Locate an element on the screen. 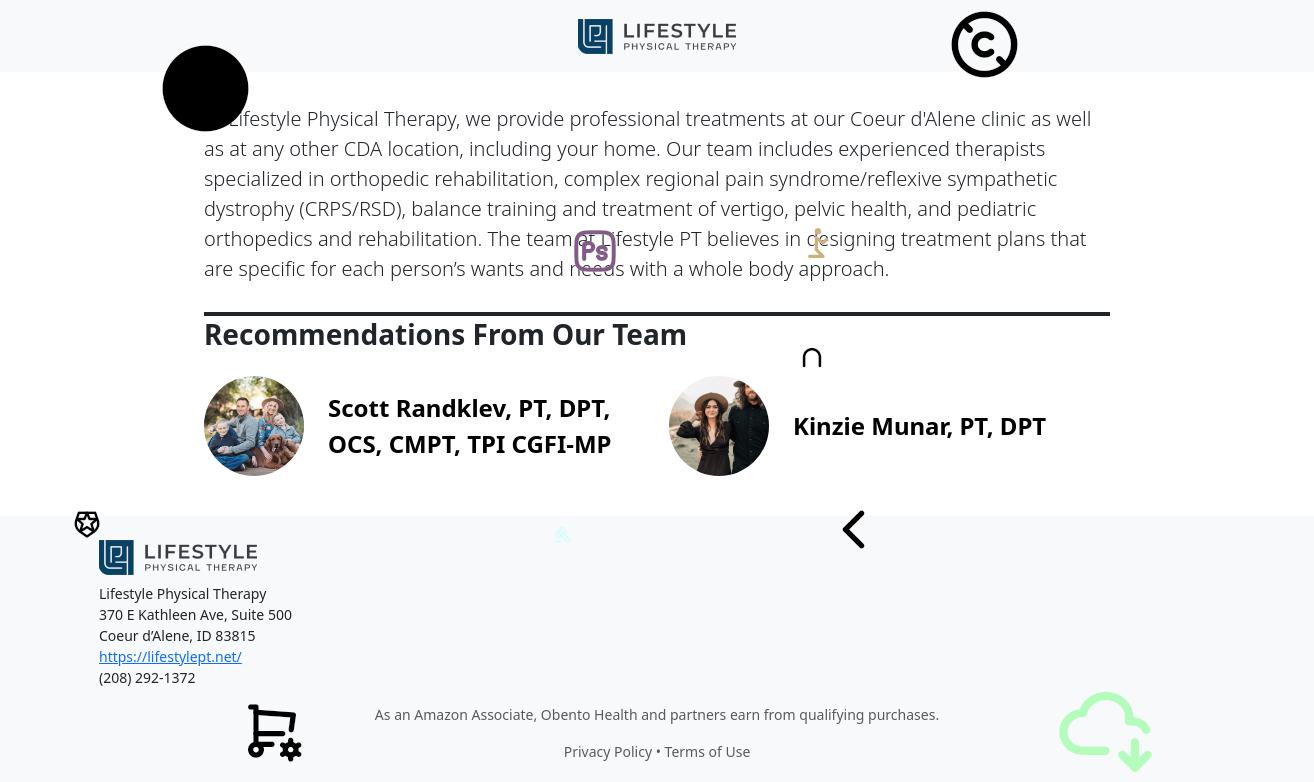 Image resolution: width=1314 pixels, height=782 pixels. unselected radio button or toggle option is located at coordinates (205, 88).